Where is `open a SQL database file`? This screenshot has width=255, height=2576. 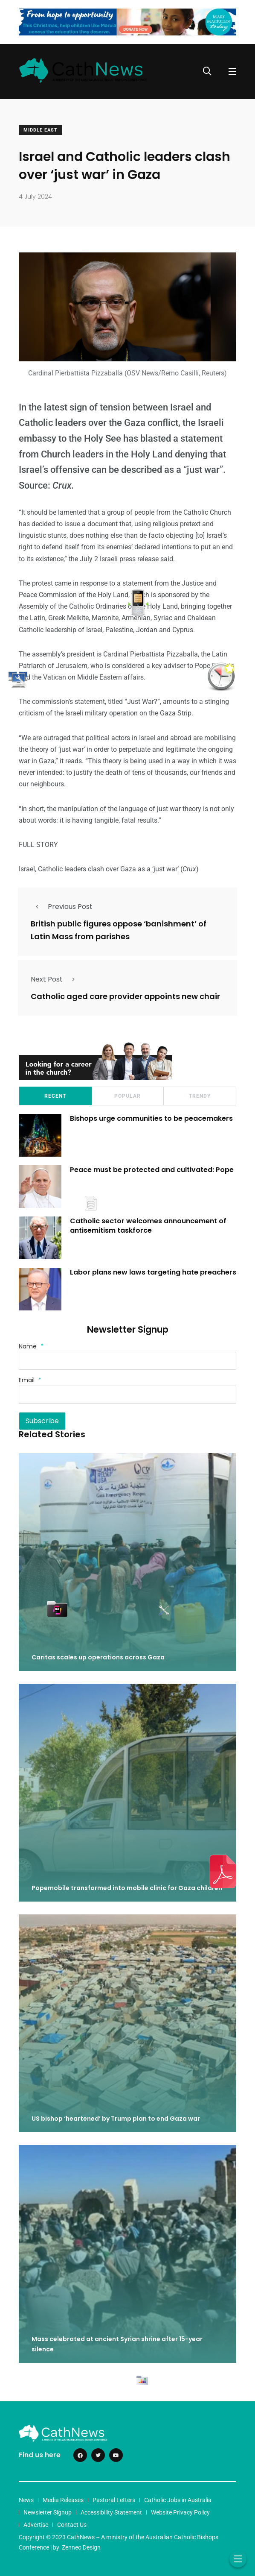
open a SQL database file is located at coordinates (91, 1203).